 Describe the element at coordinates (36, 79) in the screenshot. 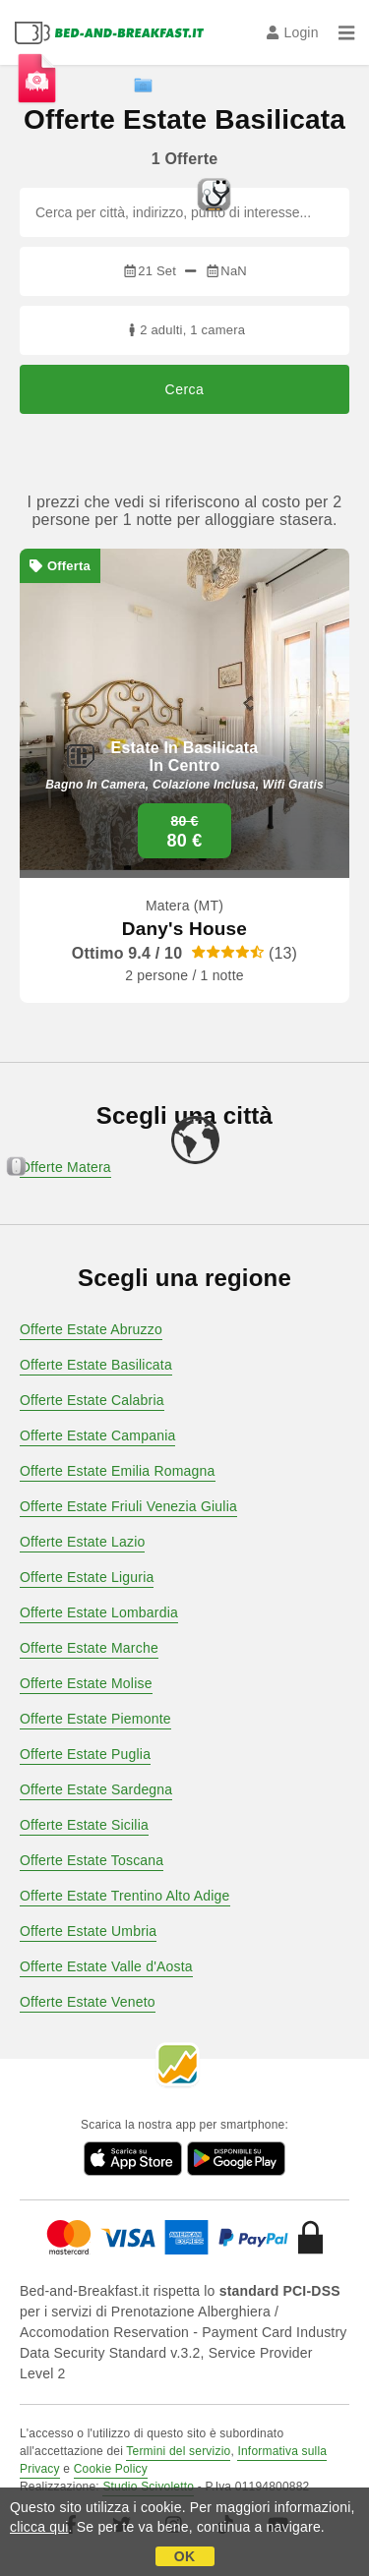

I see `a partially downloaded or incomplete email message file` at that location.